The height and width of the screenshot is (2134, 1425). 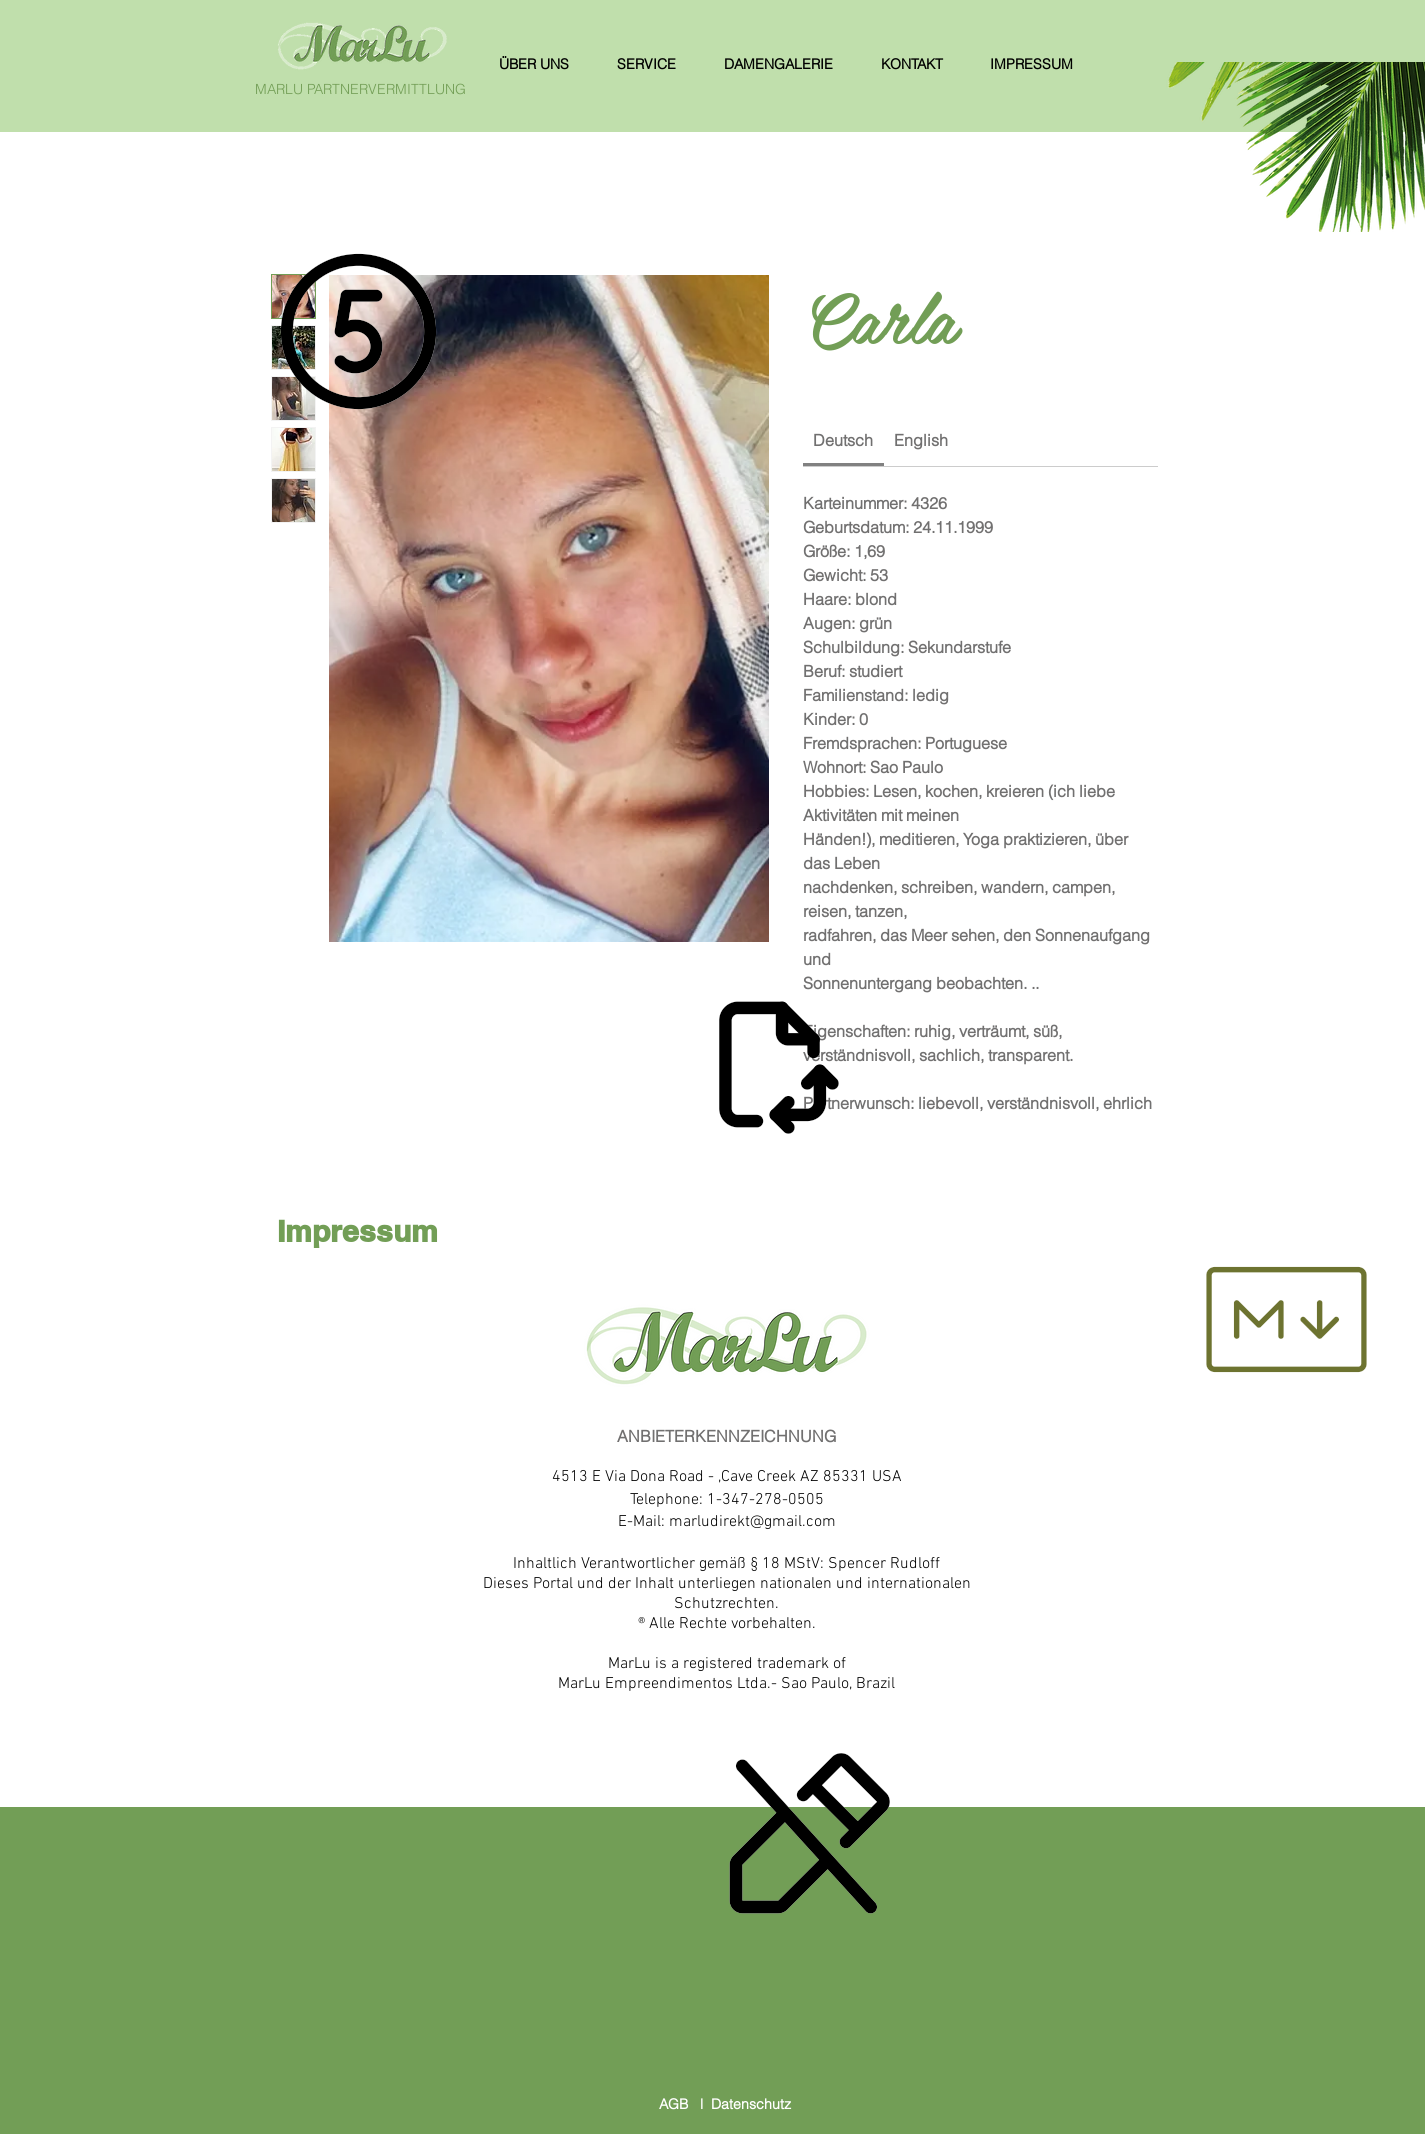 What do you see at coordinates (769, 1064) in the screenshot?
I see `change document orientation between portrait and landscape` at bounding box center [769, 1064].